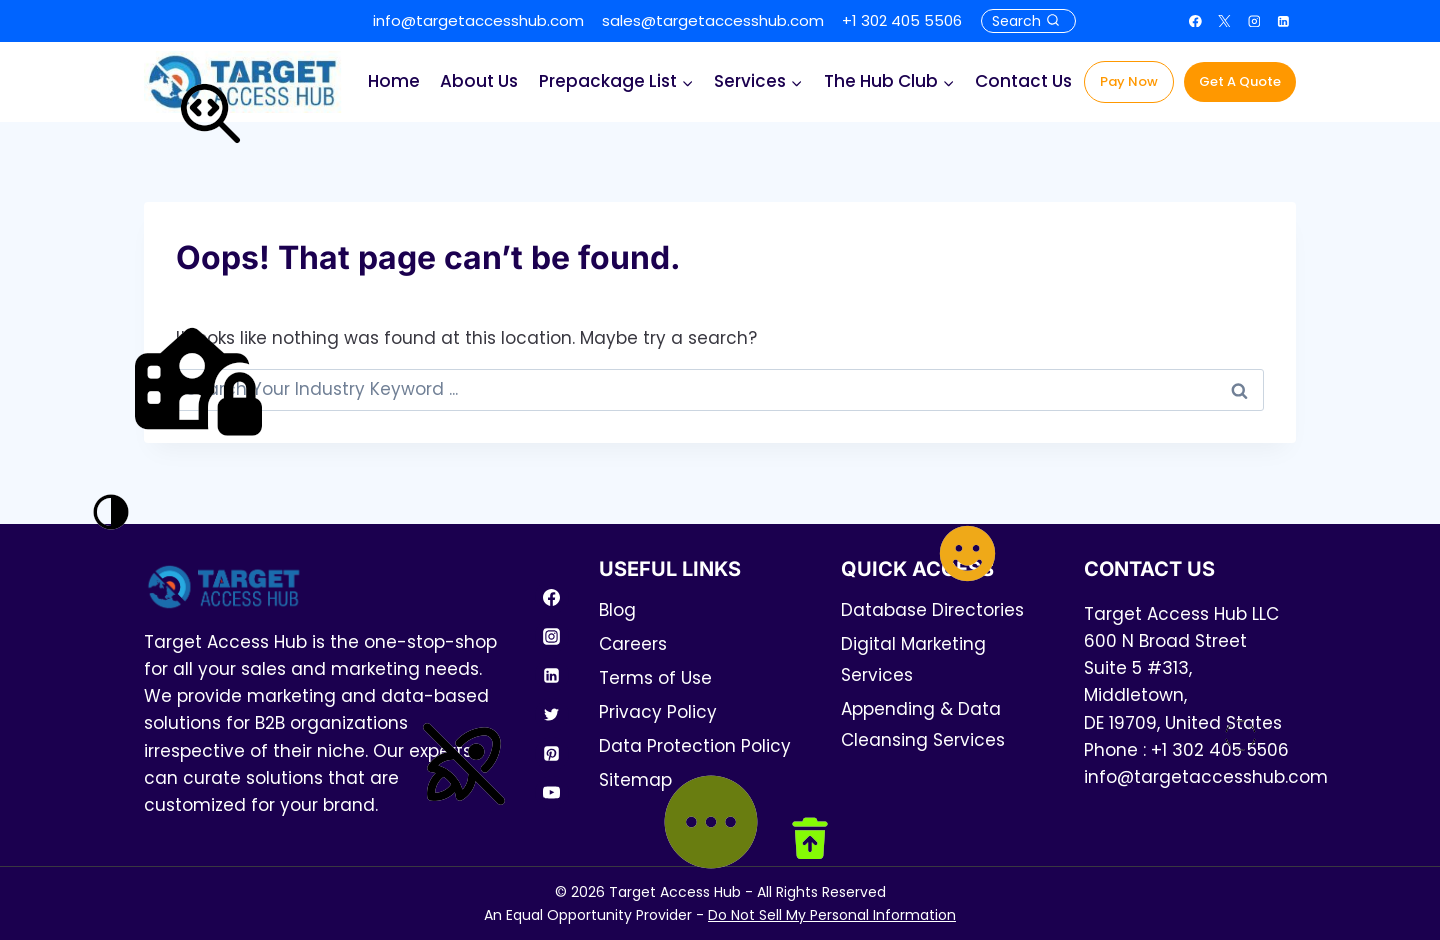  I want to click on add an emoji or reaction, so click(967, 553).